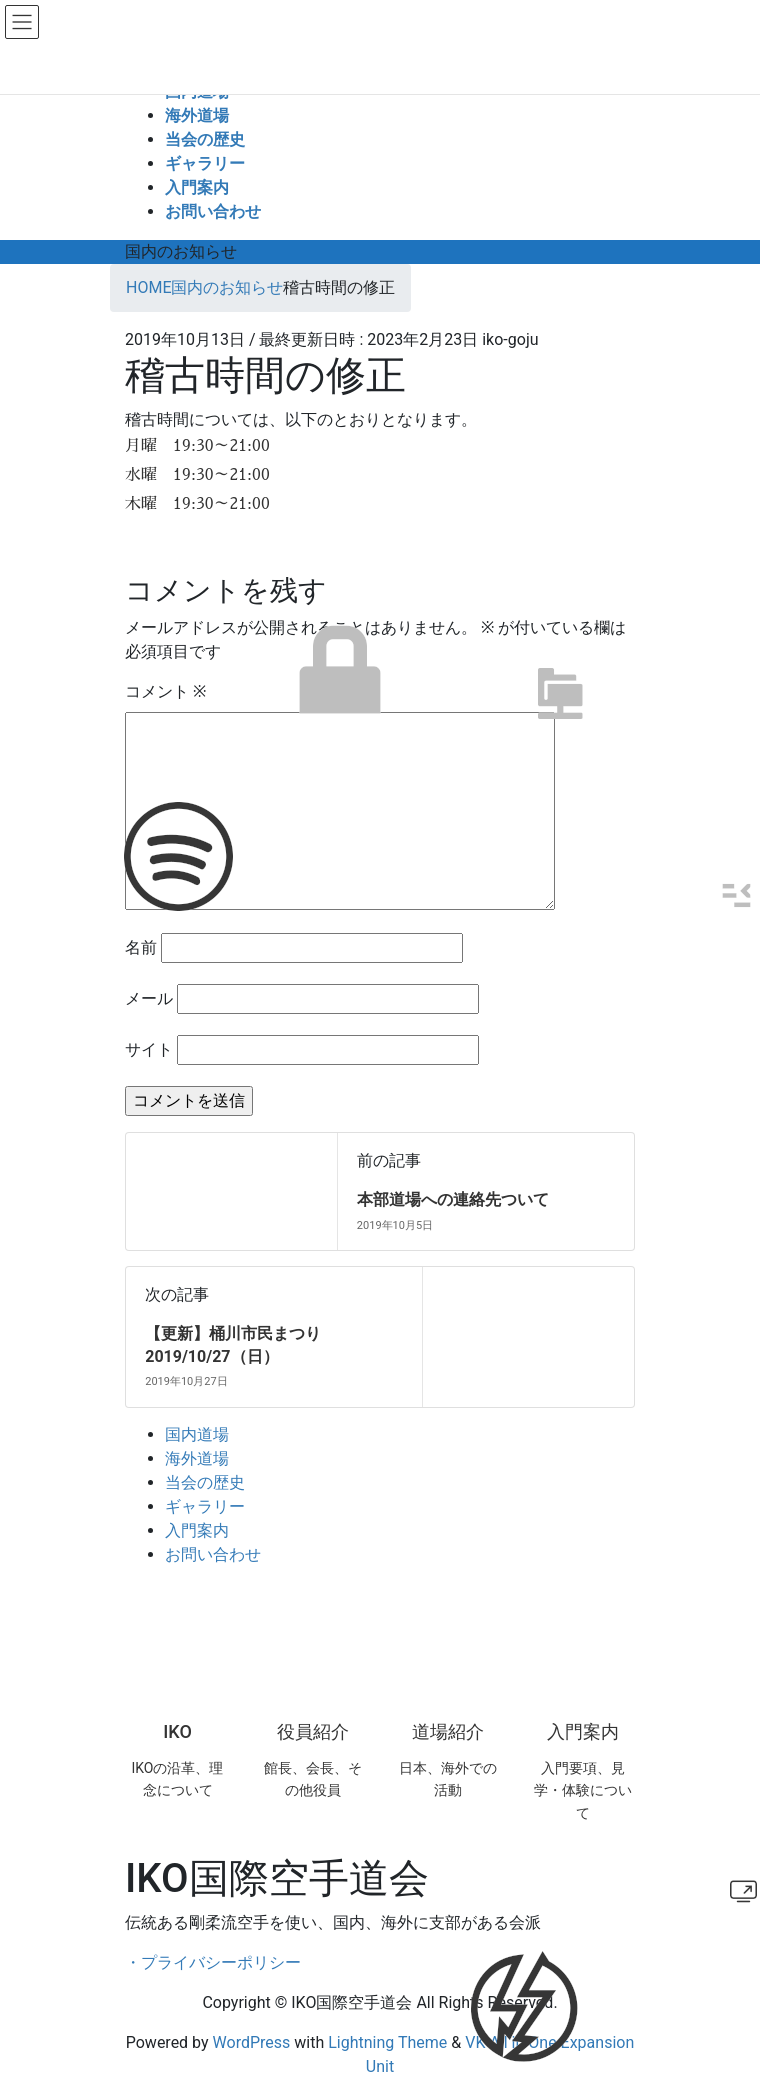 Image resolution: width=760 pixels, height=2095 pixels. I want to click on decrease text indentation, so click(736, 895).